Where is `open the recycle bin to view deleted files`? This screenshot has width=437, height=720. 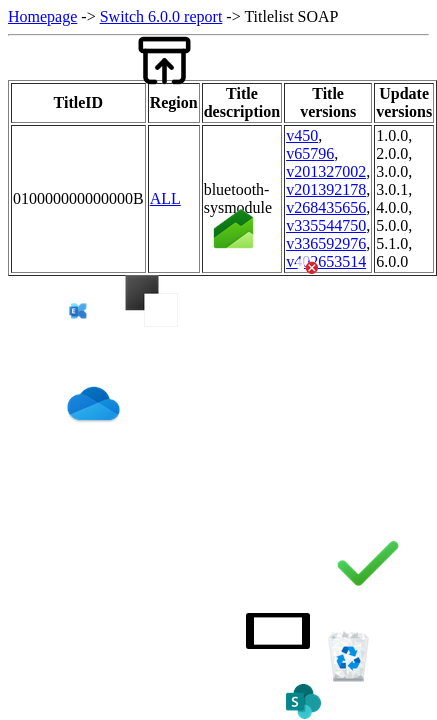 open the recycle bin to view deleted files is located at coordinates (348, 657).